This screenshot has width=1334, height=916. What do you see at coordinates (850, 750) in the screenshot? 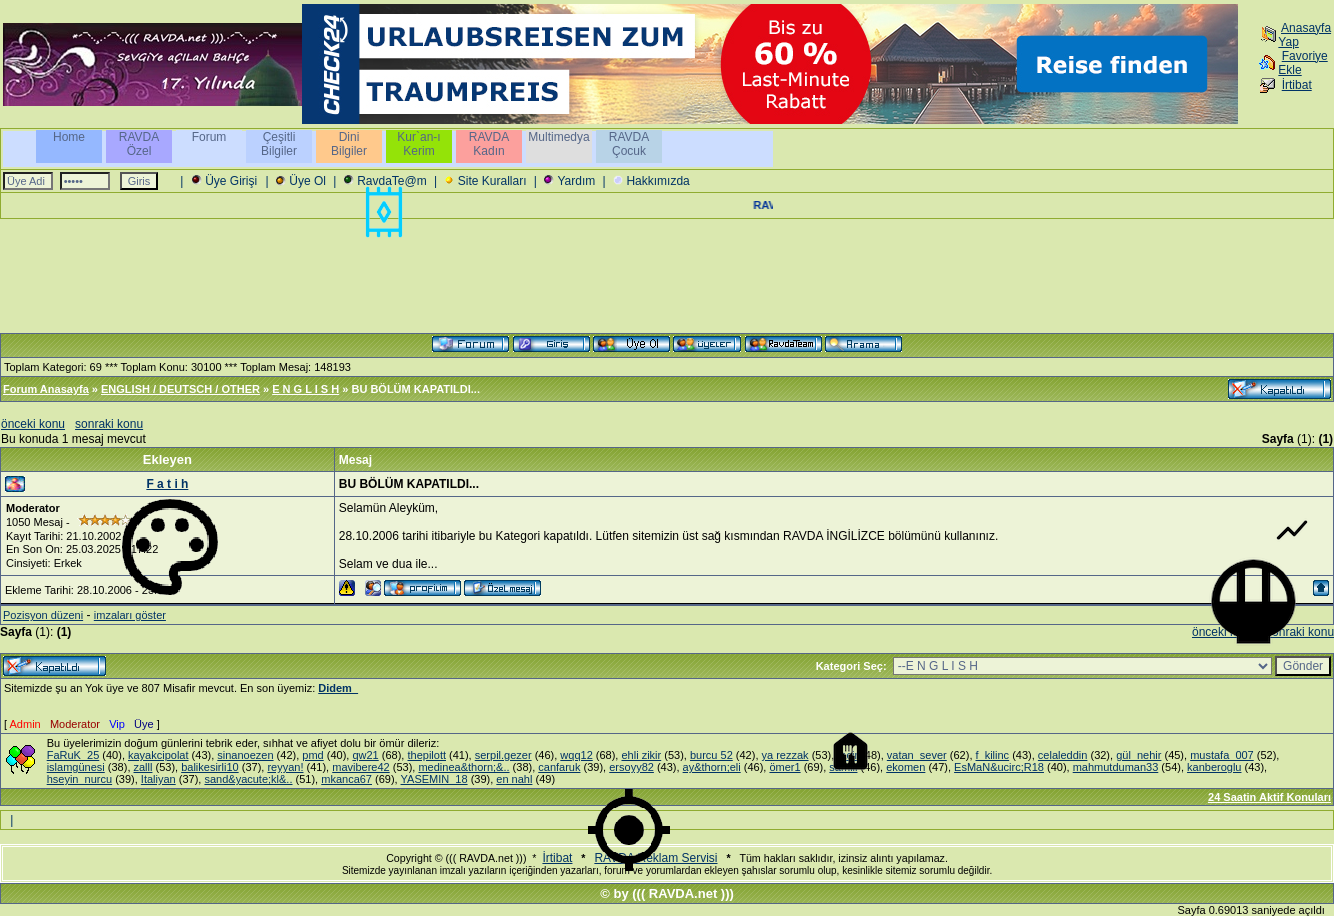
I see `find nearby food banks or food assistance` at bounding box center [850, 750].